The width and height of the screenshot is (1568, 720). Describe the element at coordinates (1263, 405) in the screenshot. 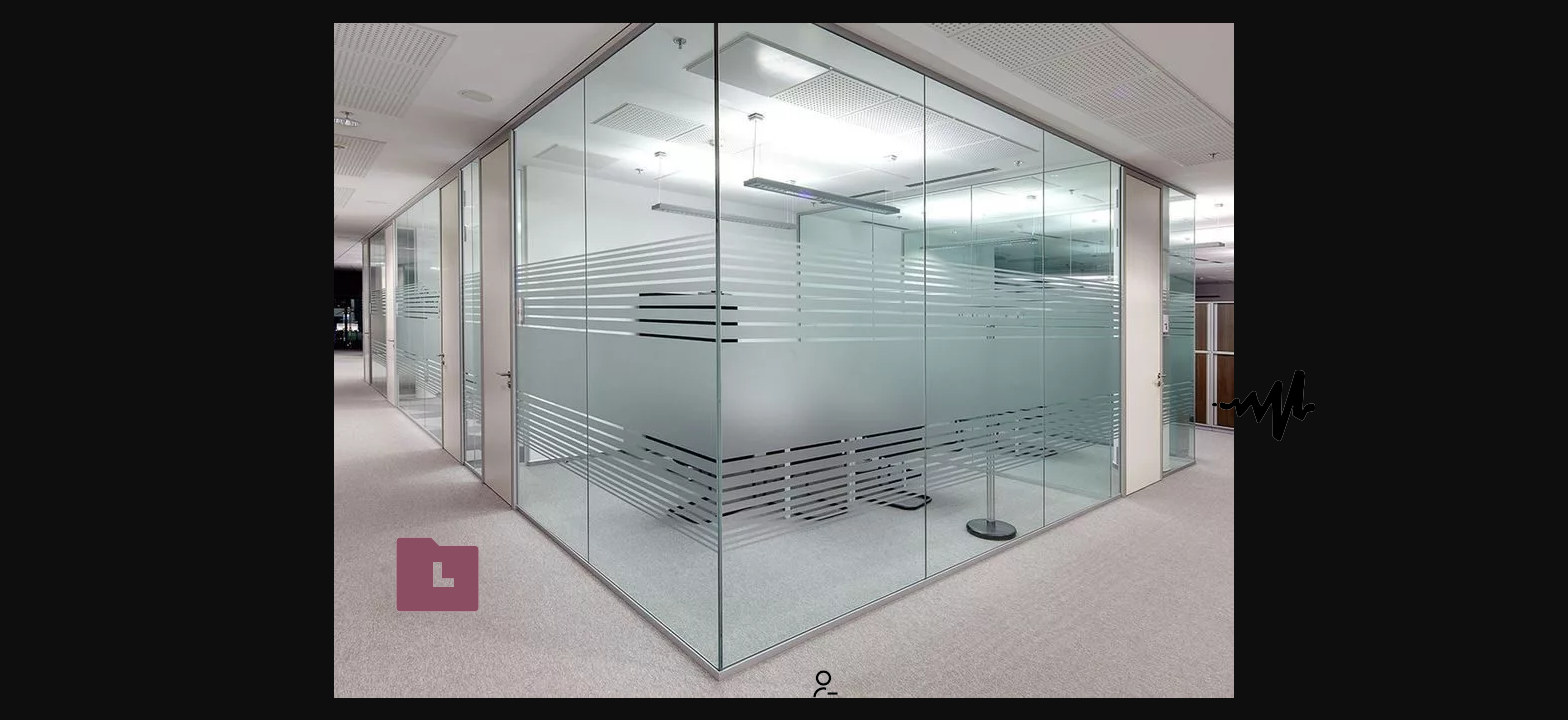

I see `open audiomack music streaming app` at that location.